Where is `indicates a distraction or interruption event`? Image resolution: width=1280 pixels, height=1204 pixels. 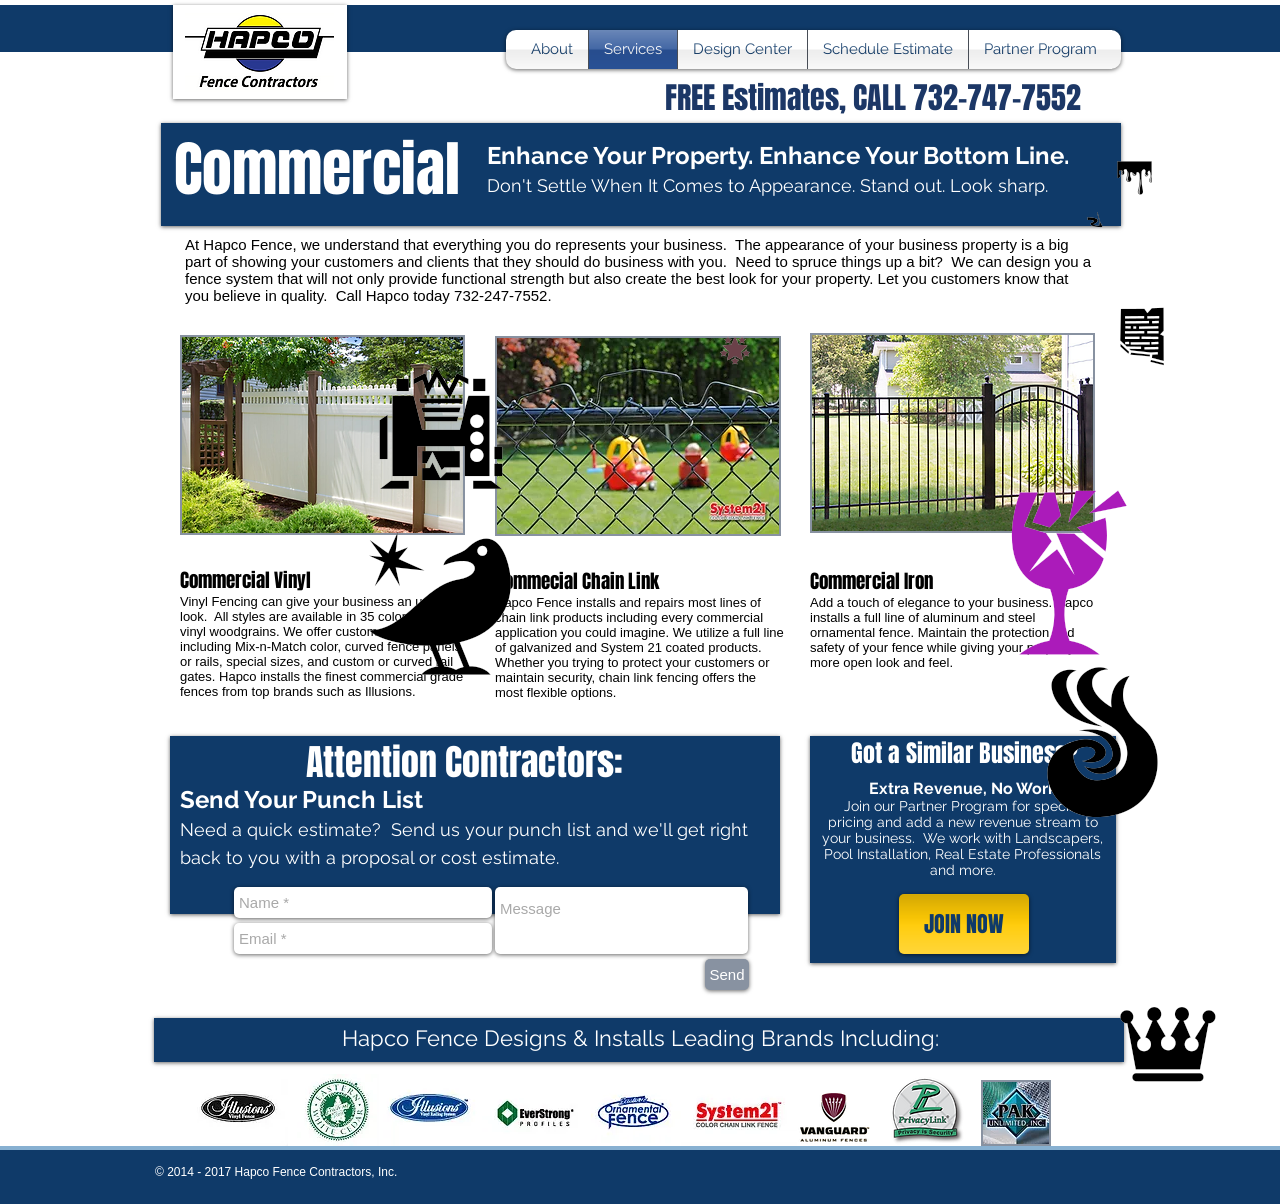 indicates a distraction or interruption event is located at coordinates (440, 602).